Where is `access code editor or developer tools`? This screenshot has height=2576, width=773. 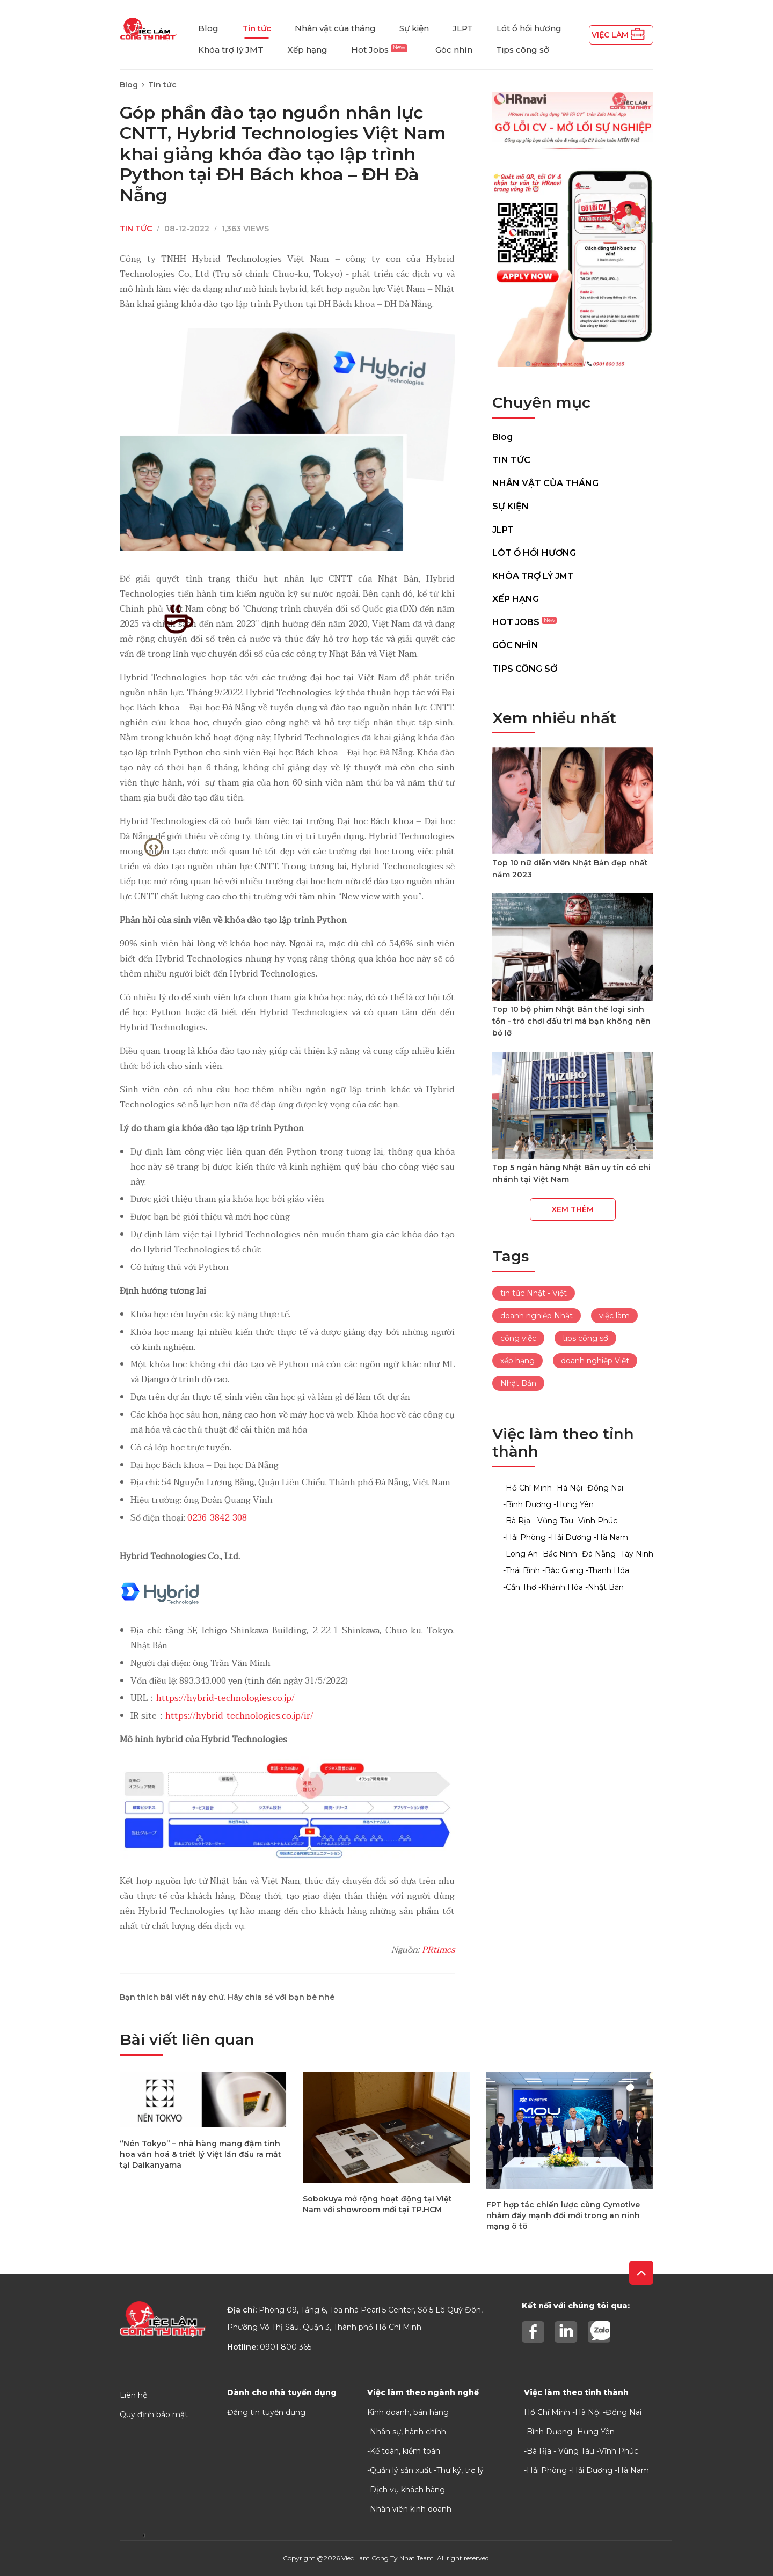 access code editor or developer tools is located at coordinates (154, 847).